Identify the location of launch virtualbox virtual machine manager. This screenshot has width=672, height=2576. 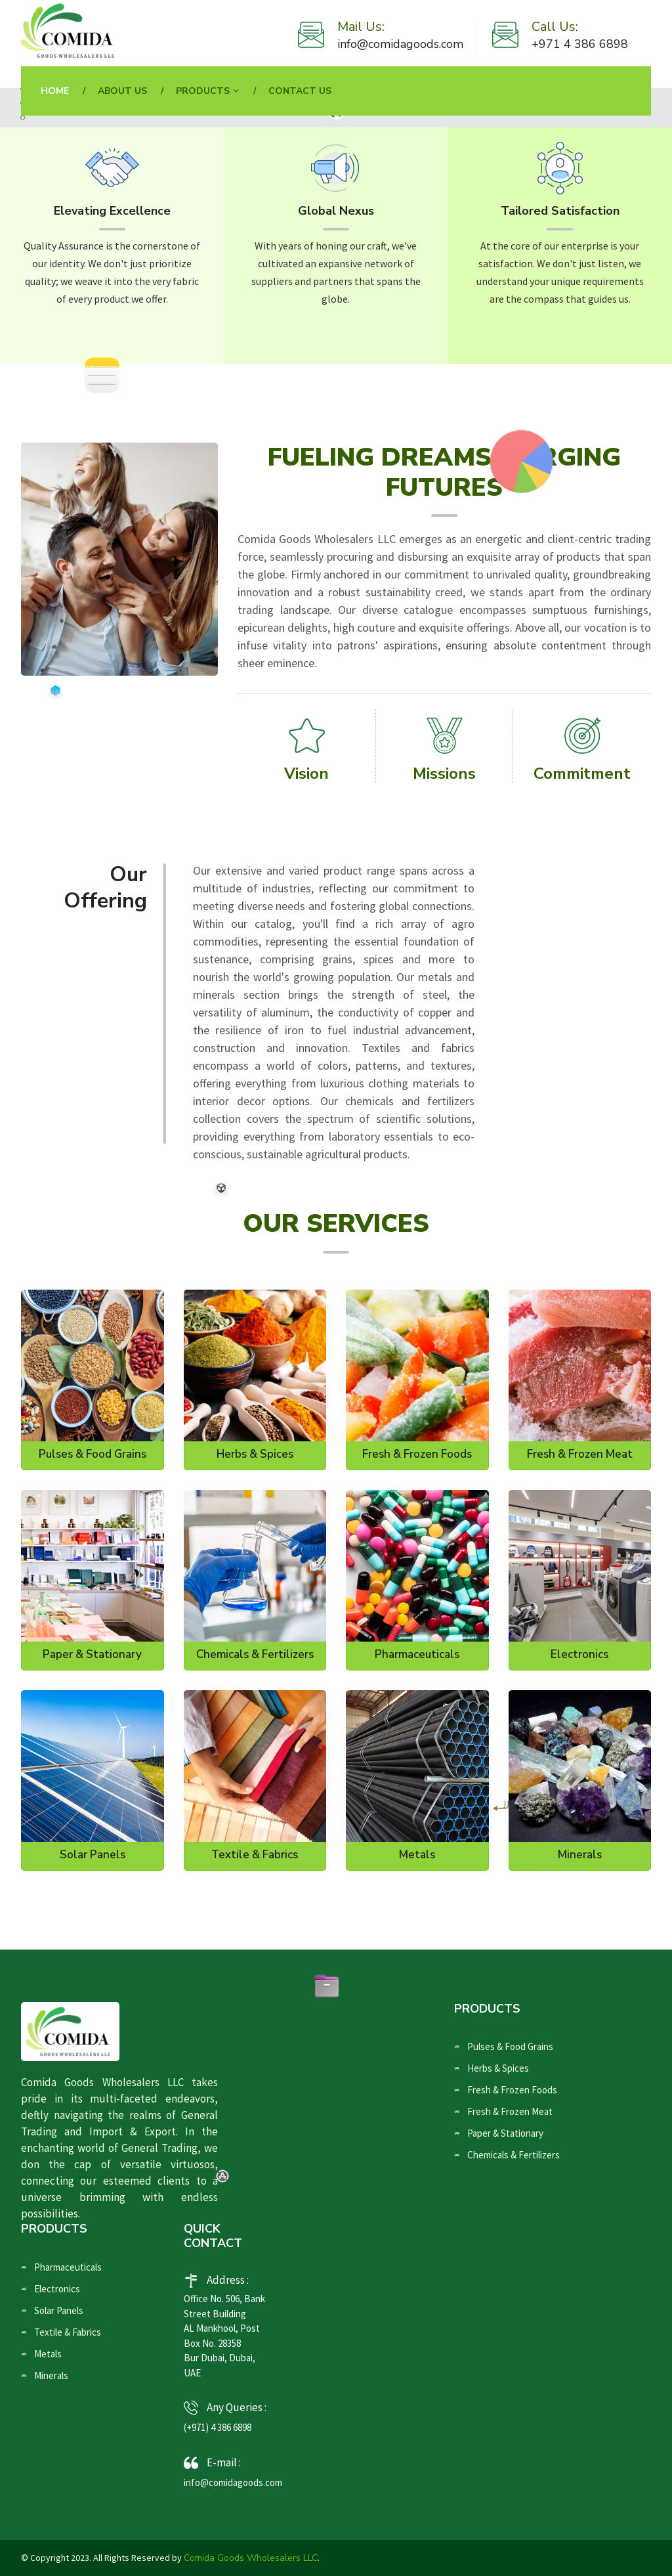
(55, 690).